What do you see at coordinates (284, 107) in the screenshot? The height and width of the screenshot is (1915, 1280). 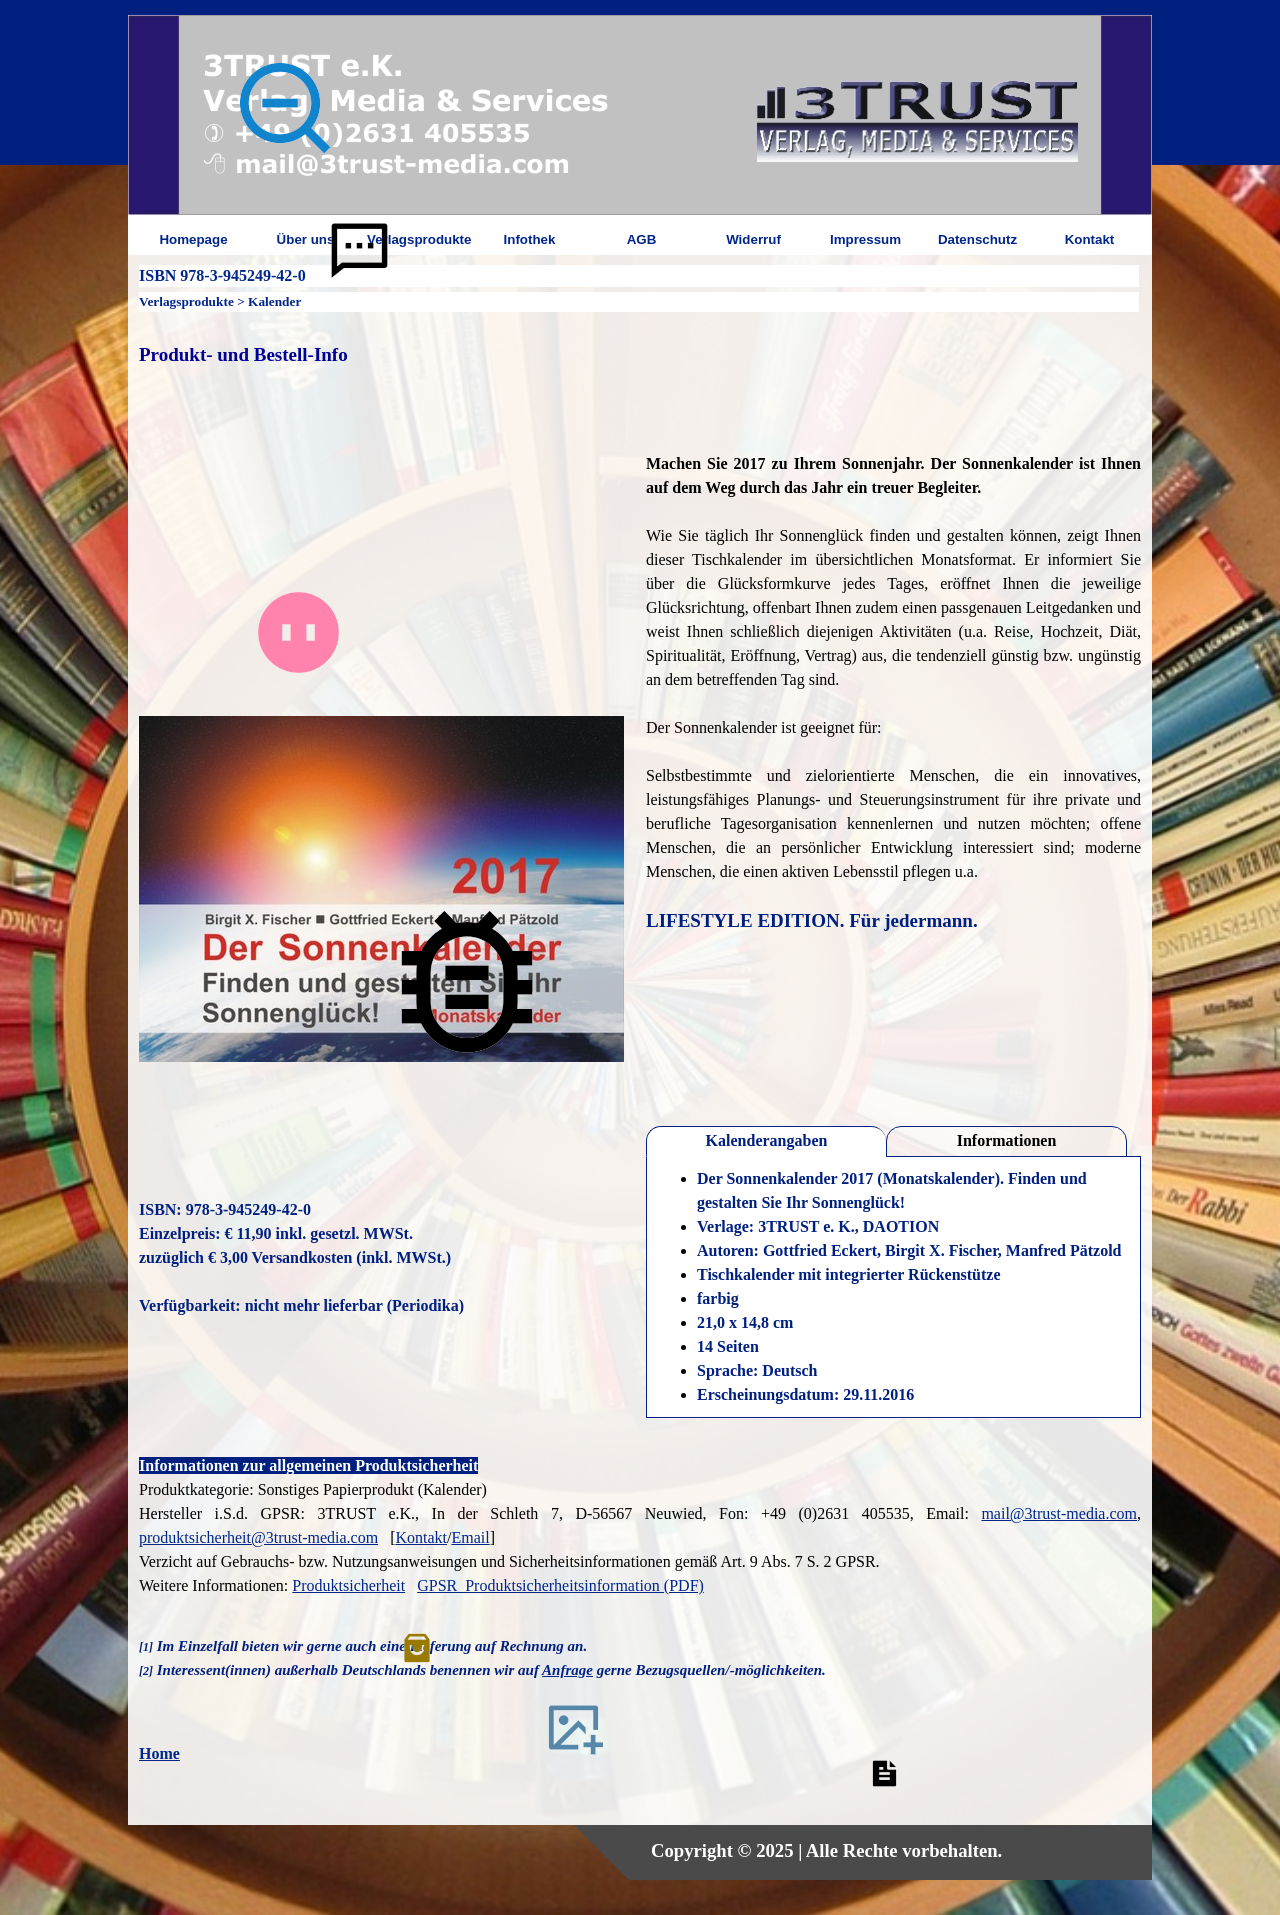 I see `zoom out to see more content` at bounding box center [284, 107].